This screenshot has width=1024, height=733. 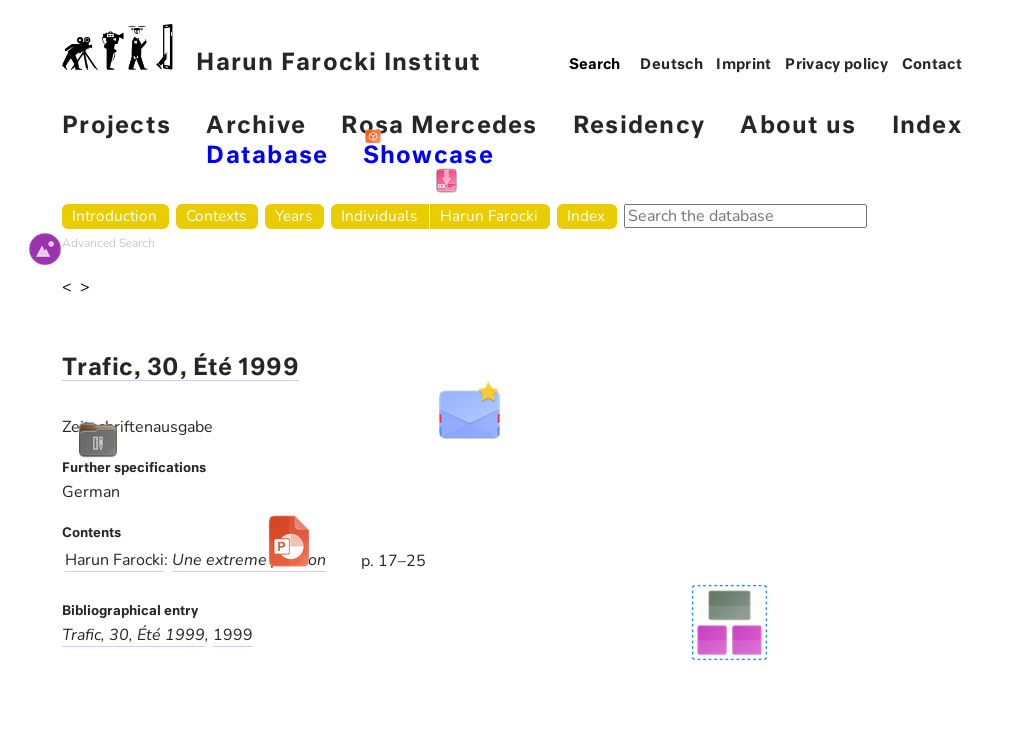 What do you see at coordinates (469, 414) in the screenshot?
I see `indicates unread email in your inbox` at bounding box center [469, 414].